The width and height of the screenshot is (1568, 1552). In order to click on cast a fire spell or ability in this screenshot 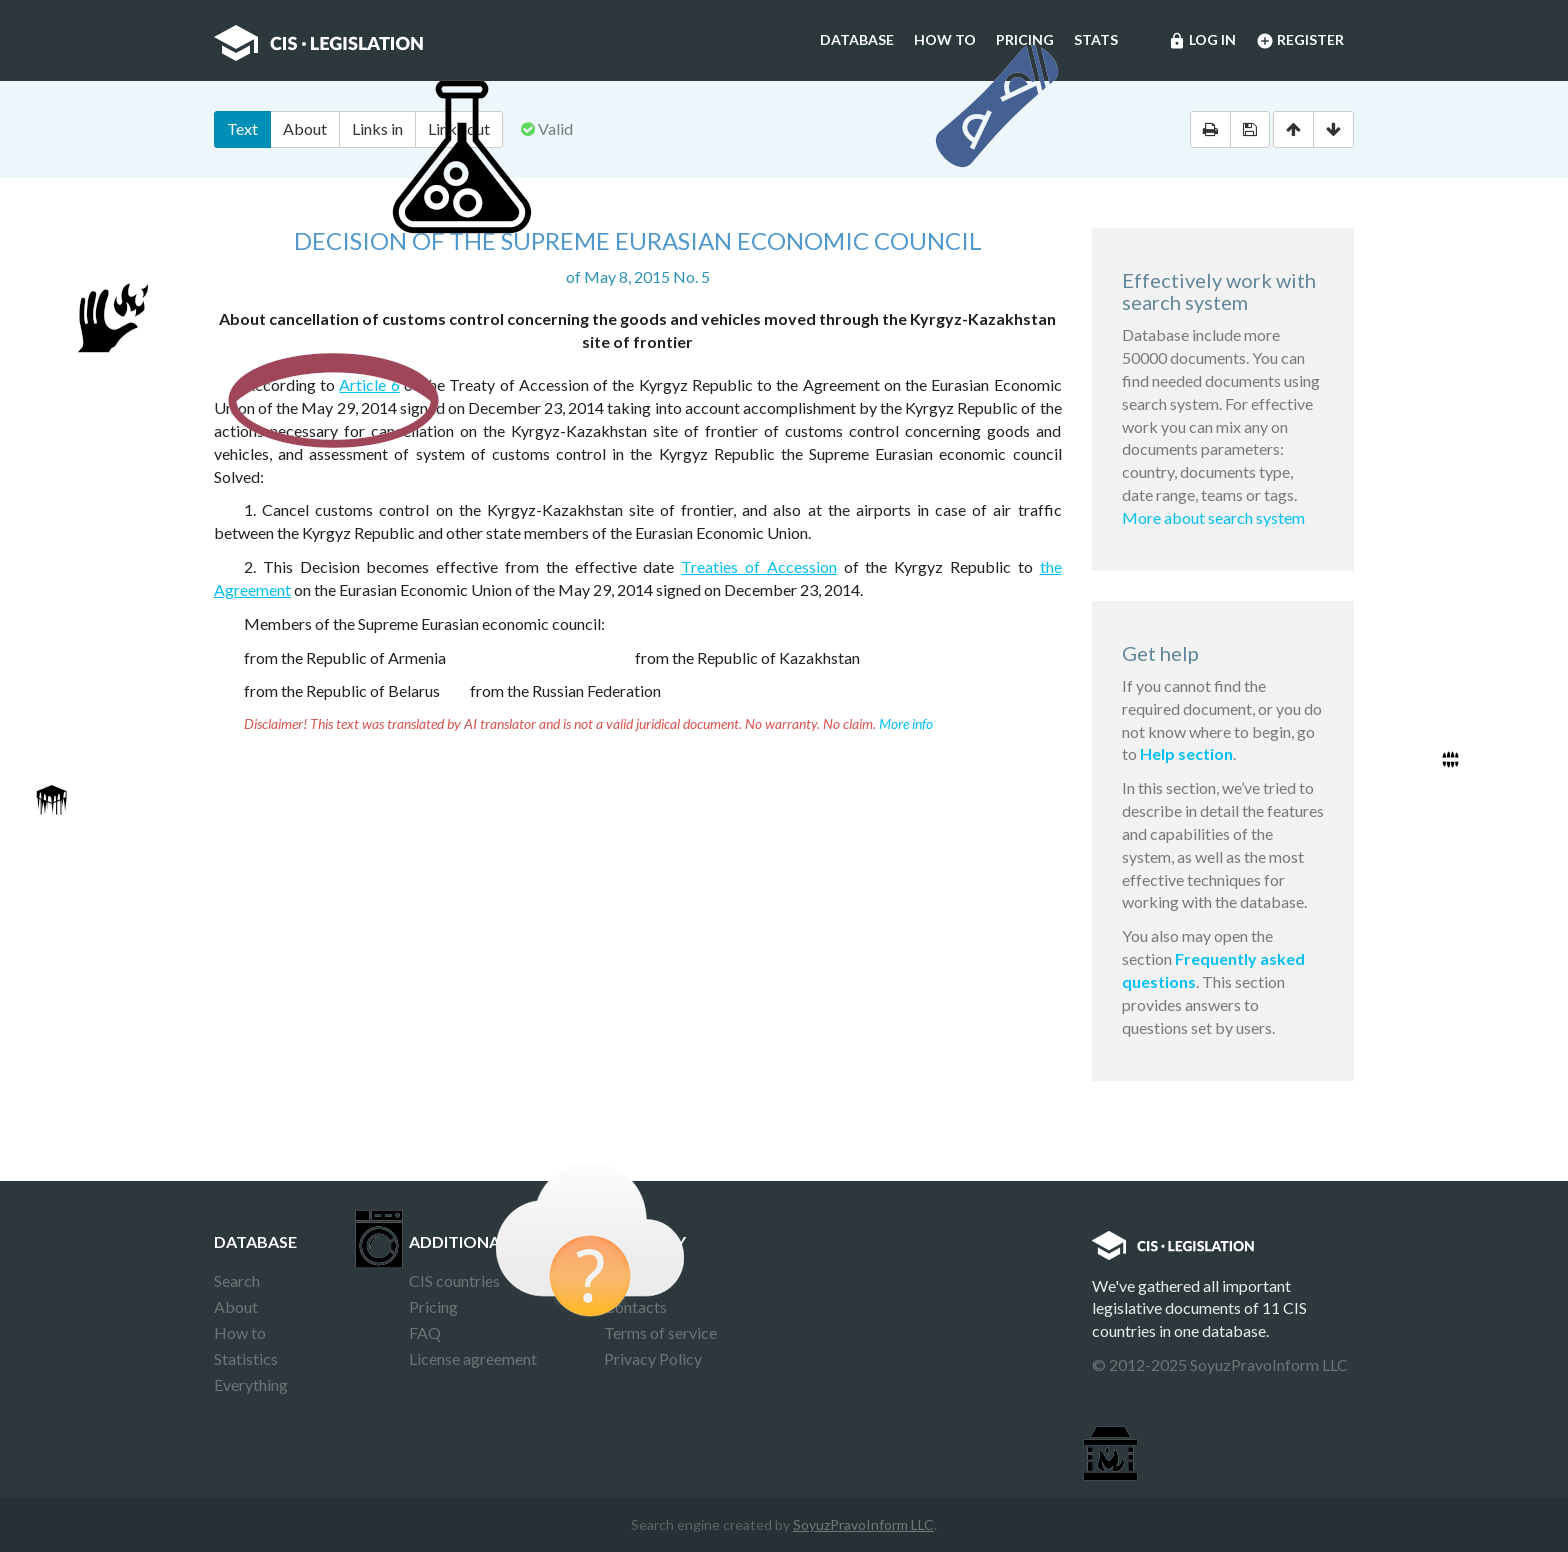, I will do `click(113, 316)`.